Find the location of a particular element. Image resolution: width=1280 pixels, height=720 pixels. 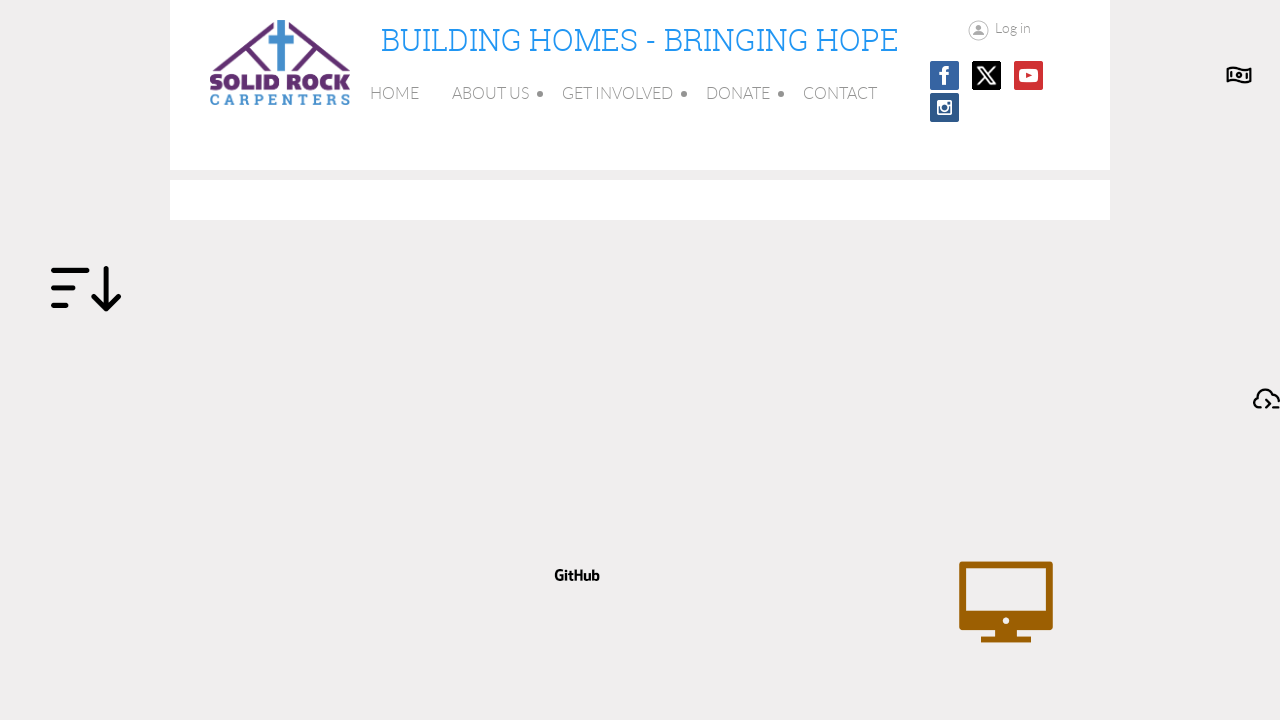

sort items in descending order is located at coordinates (86, 287).